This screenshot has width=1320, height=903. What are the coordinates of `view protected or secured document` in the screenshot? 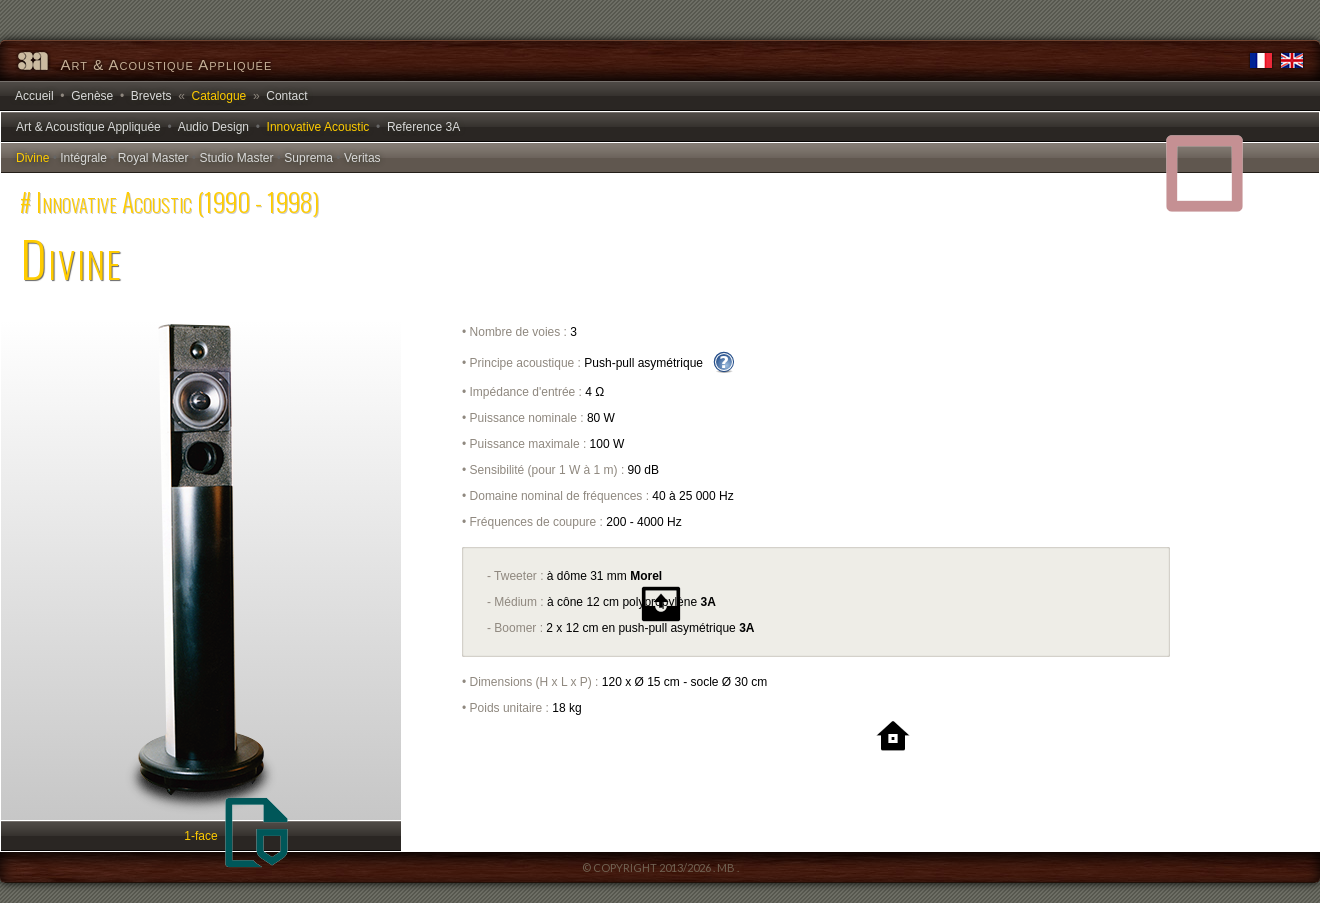 It's located at (256, 832).